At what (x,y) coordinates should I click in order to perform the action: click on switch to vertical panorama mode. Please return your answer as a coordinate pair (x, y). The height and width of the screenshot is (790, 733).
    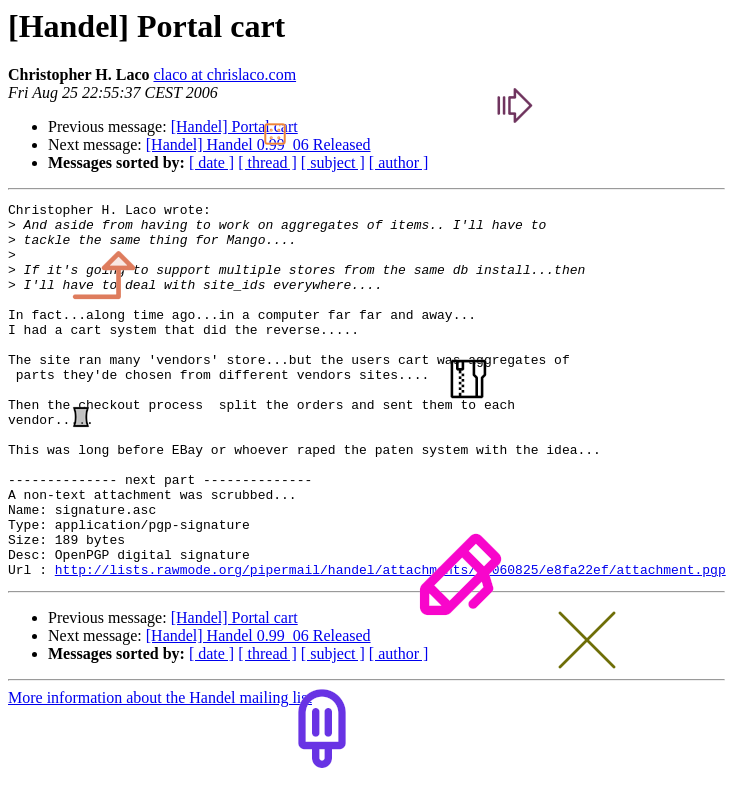
    Looking at the image, I should click on (81, 417).